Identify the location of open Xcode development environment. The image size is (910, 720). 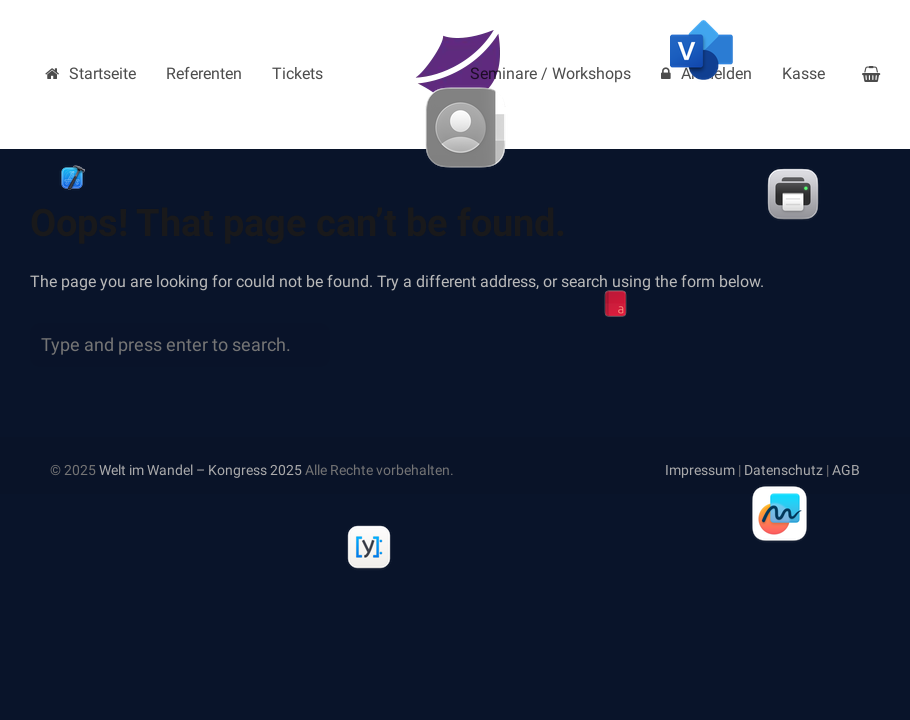
(72, 178).